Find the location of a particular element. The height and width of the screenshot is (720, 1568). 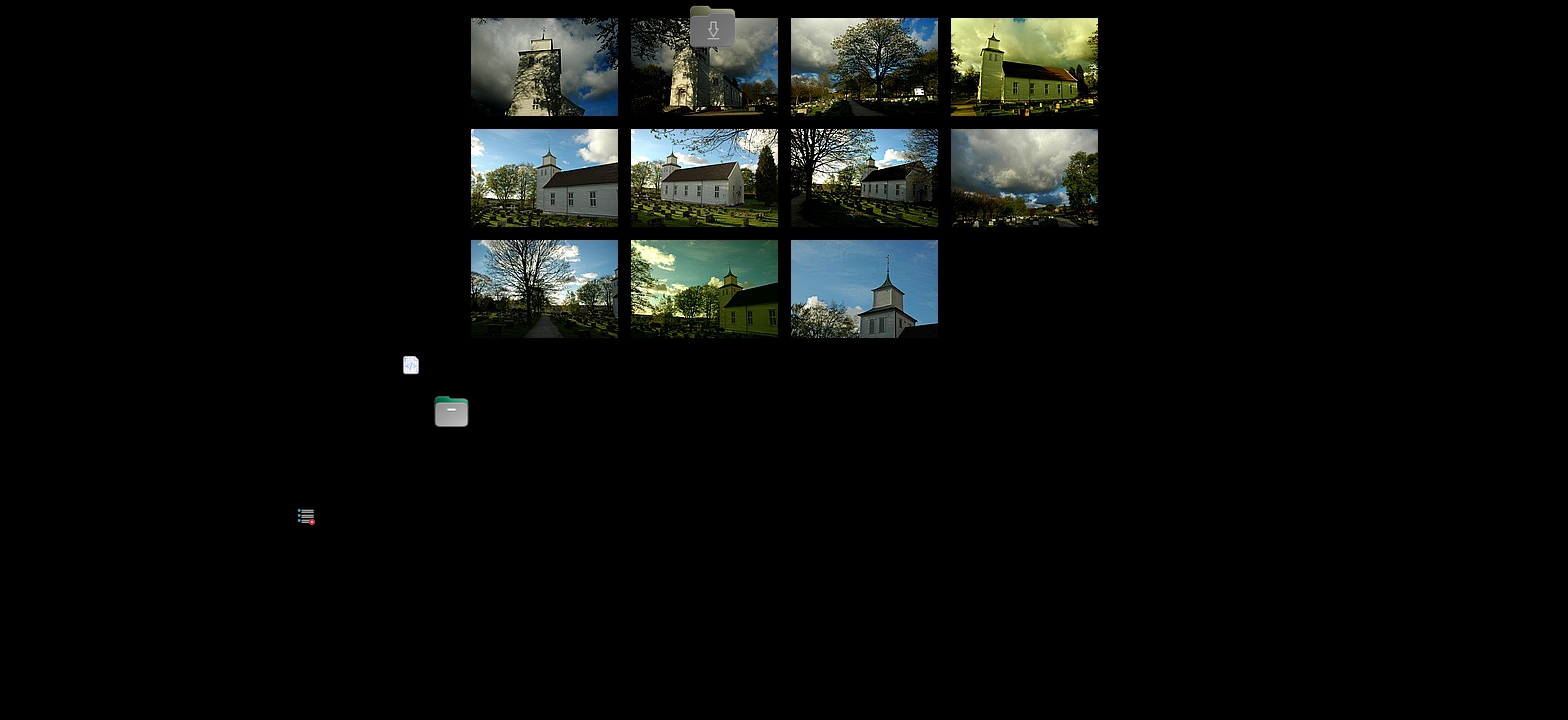

remove an item from the list is located at coordinates (306, 516).